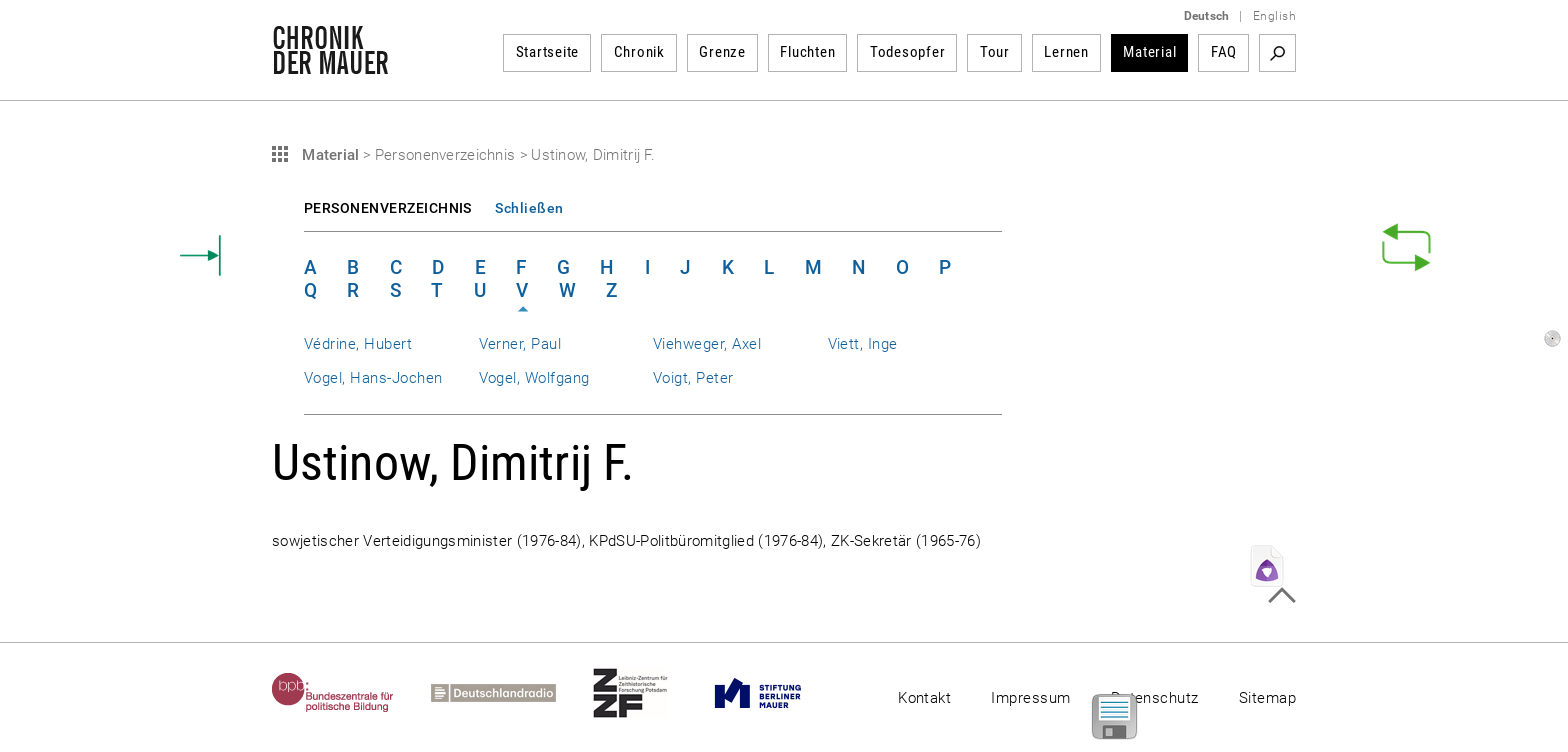 Image resolution: width=1568 pixels, height=752 pixels. What do you see at coordinates (1552, 338) in the screenshot?
I see `access DVD or optical disc drive` at bounding box center [1552, 338].